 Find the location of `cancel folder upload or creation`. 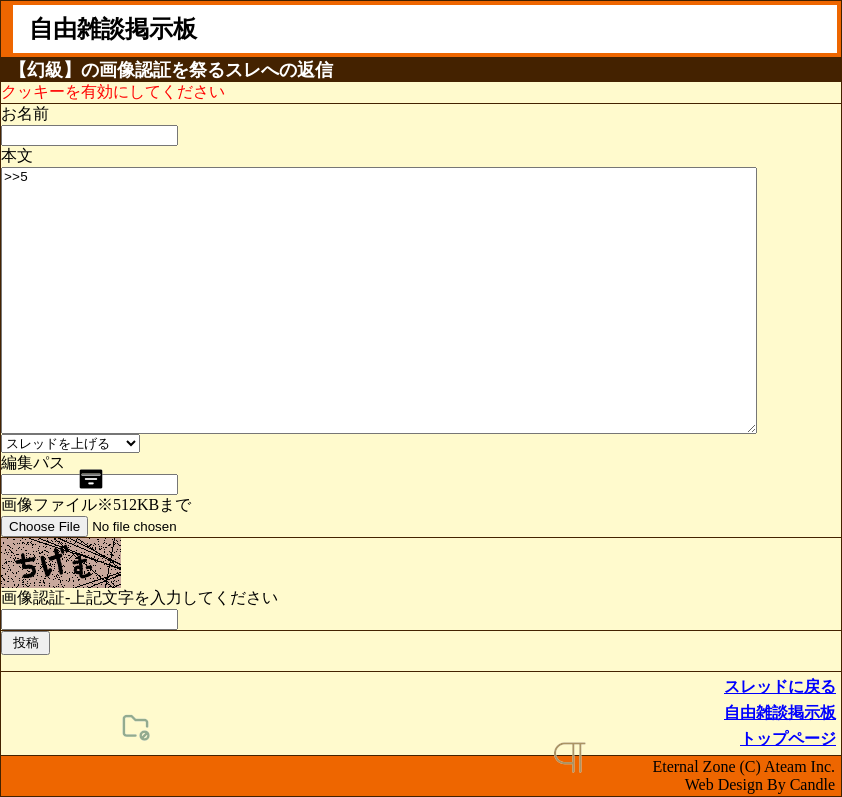

cancel folder upload or creation is located at coordinates (135, 726).